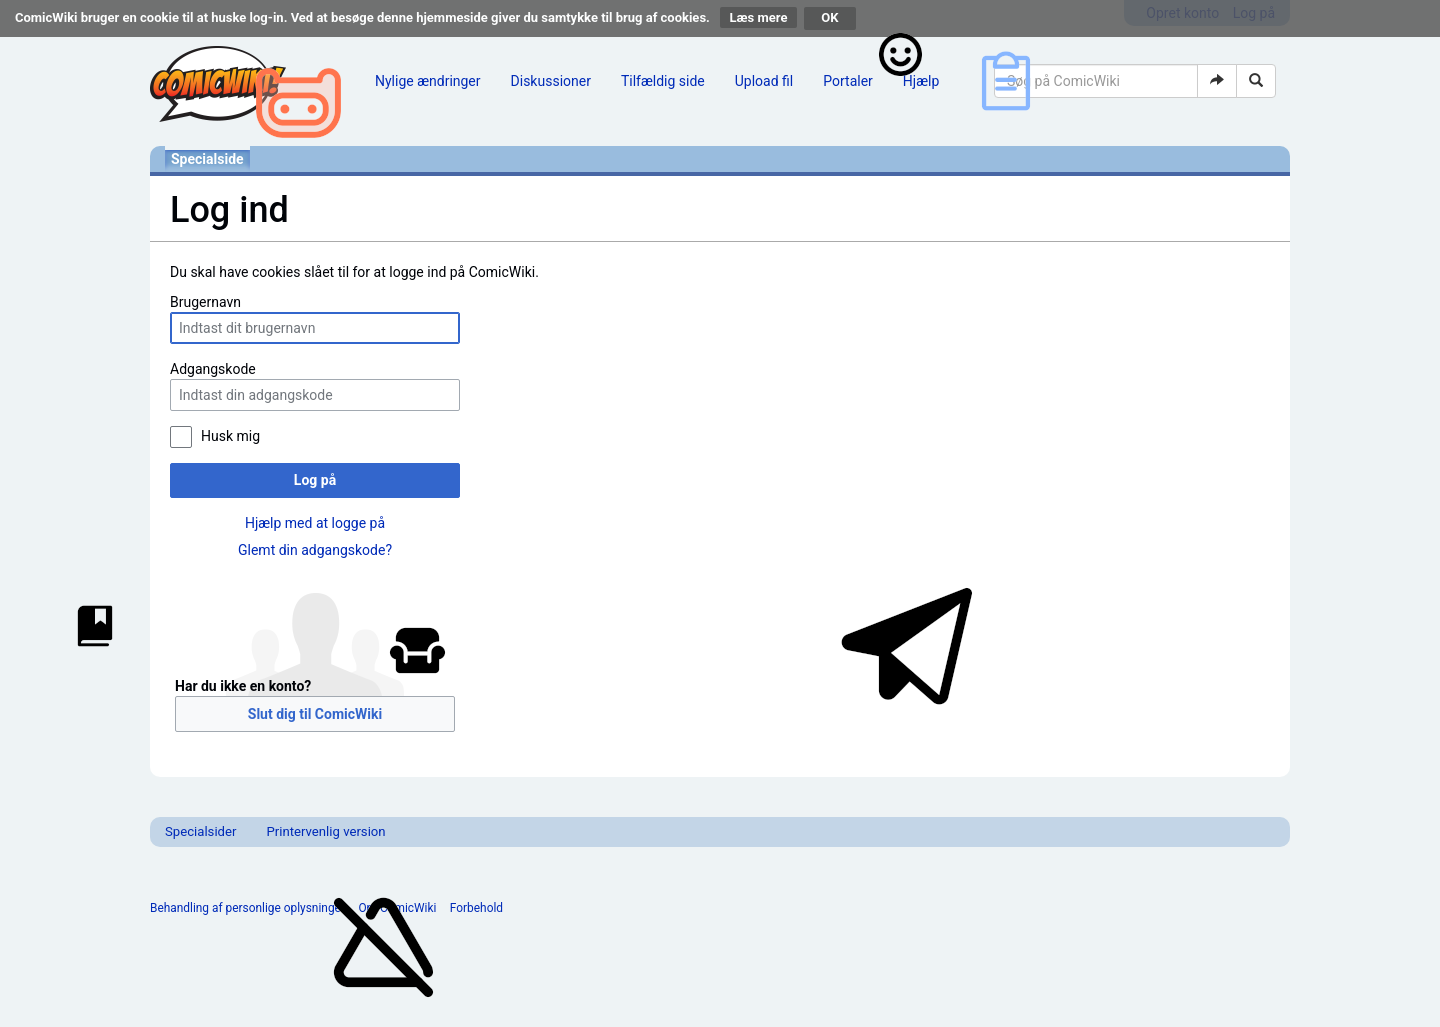  What do you see at coordinates (911, 648) in the screenshot?
I see `open Telegram messaging app` at bounding box center [911, 648].